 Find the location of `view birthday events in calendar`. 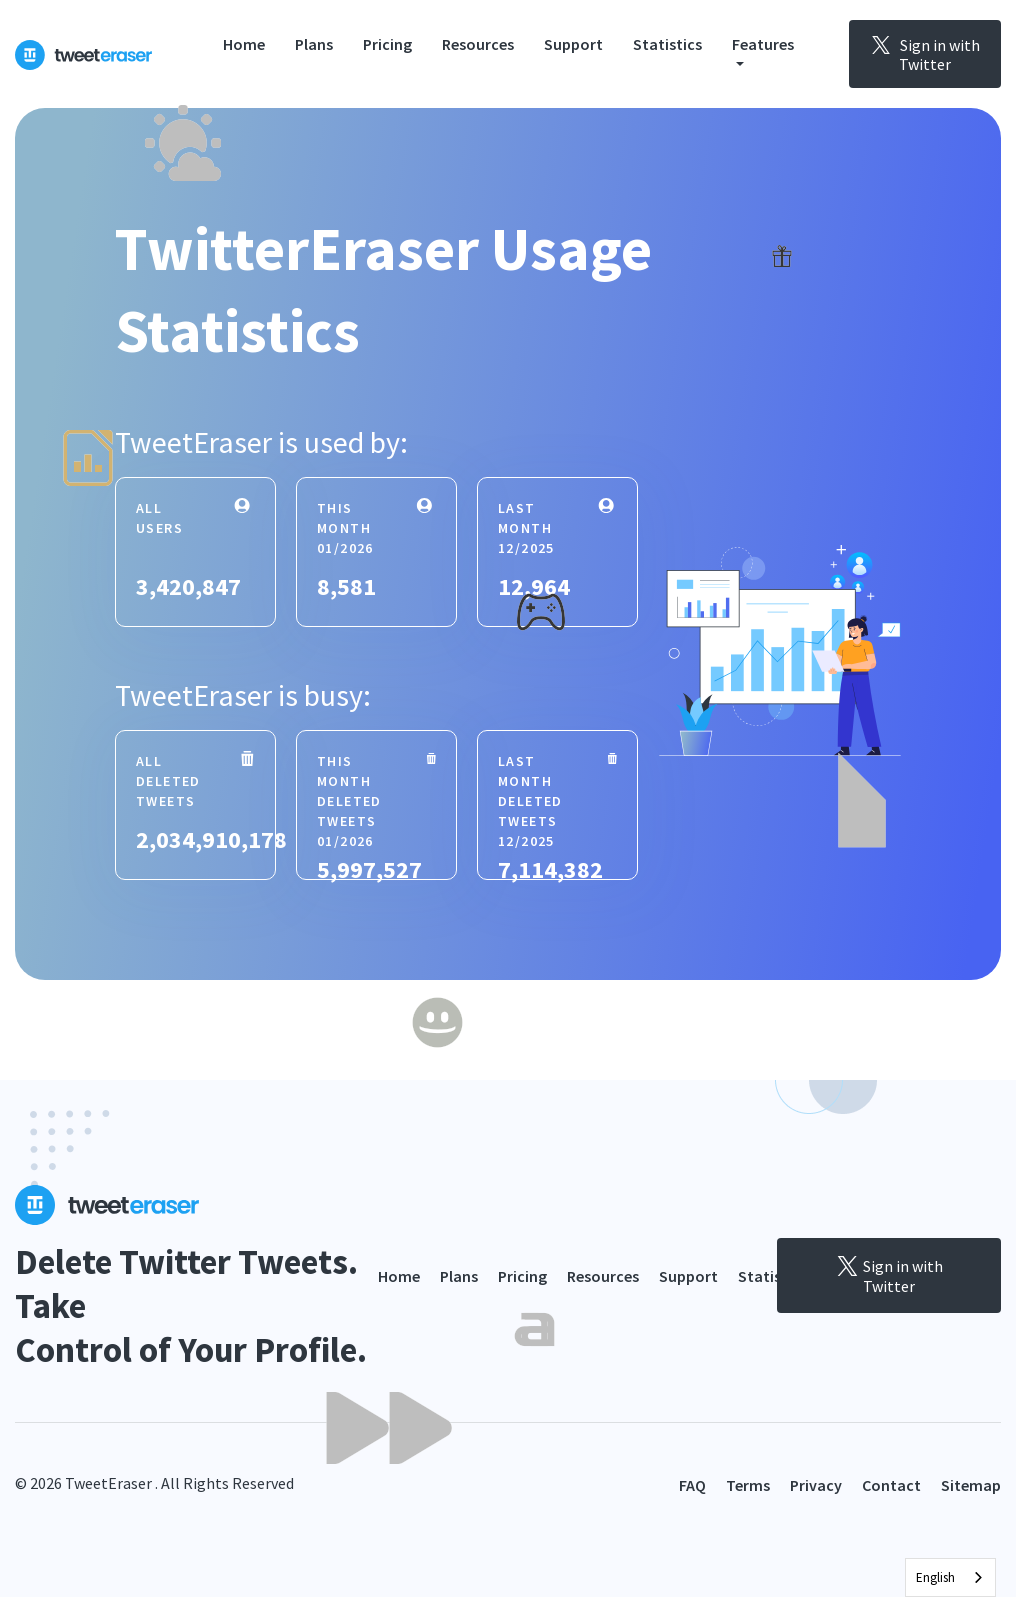

view birthday events in calendar is located at coordinates (782, 256).